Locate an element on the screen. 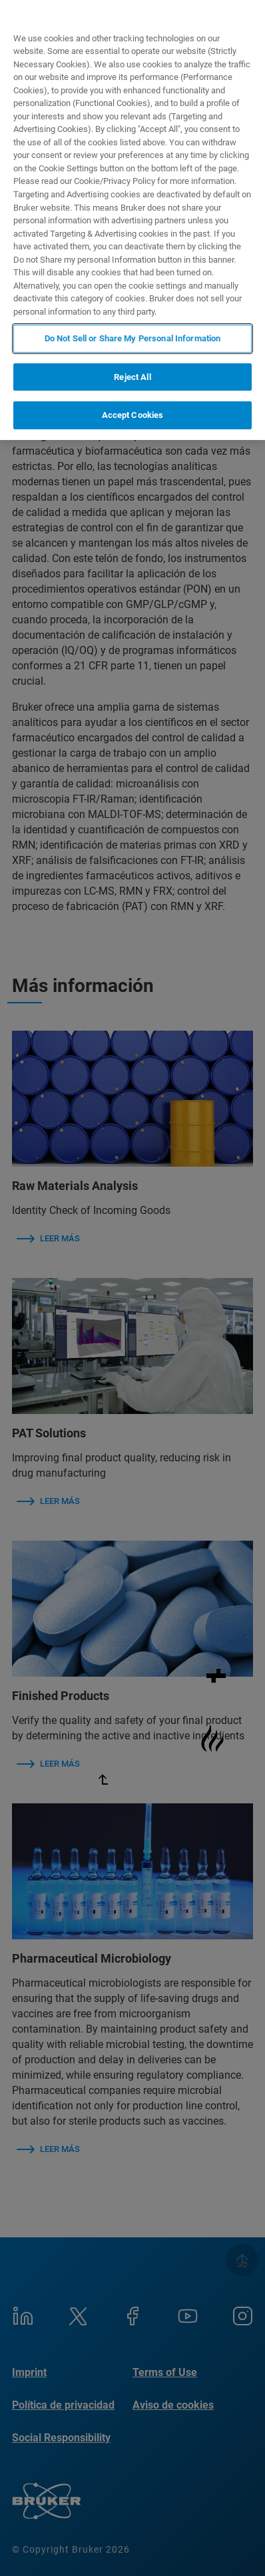 This screenshot has width=265, height=2576. indicates hot or trending content is located at coordinates (212, 1738).